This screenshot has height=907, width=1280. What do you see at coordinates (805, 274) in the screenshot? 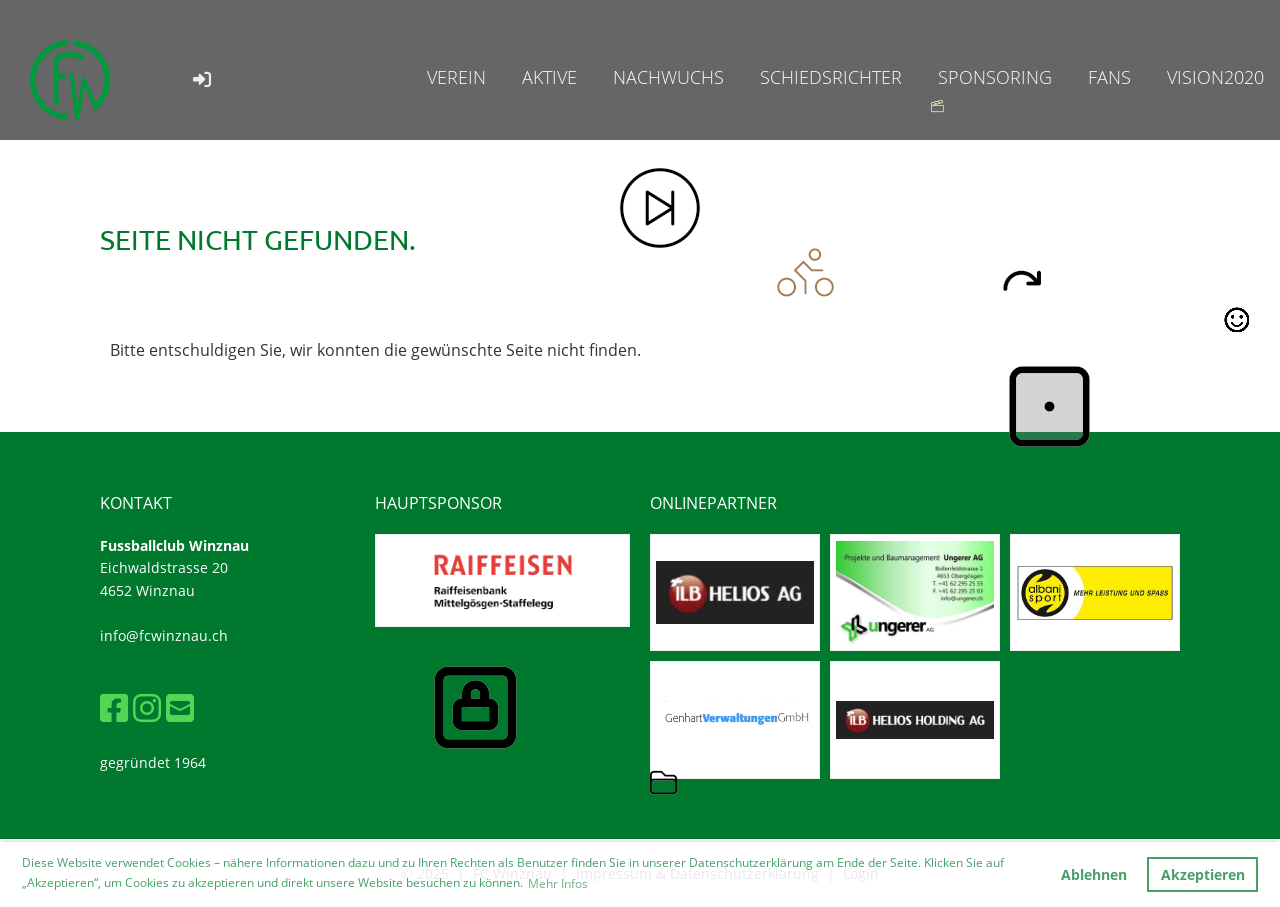
I see `access cycling or bike-related features` at bounding box center [805, 274].